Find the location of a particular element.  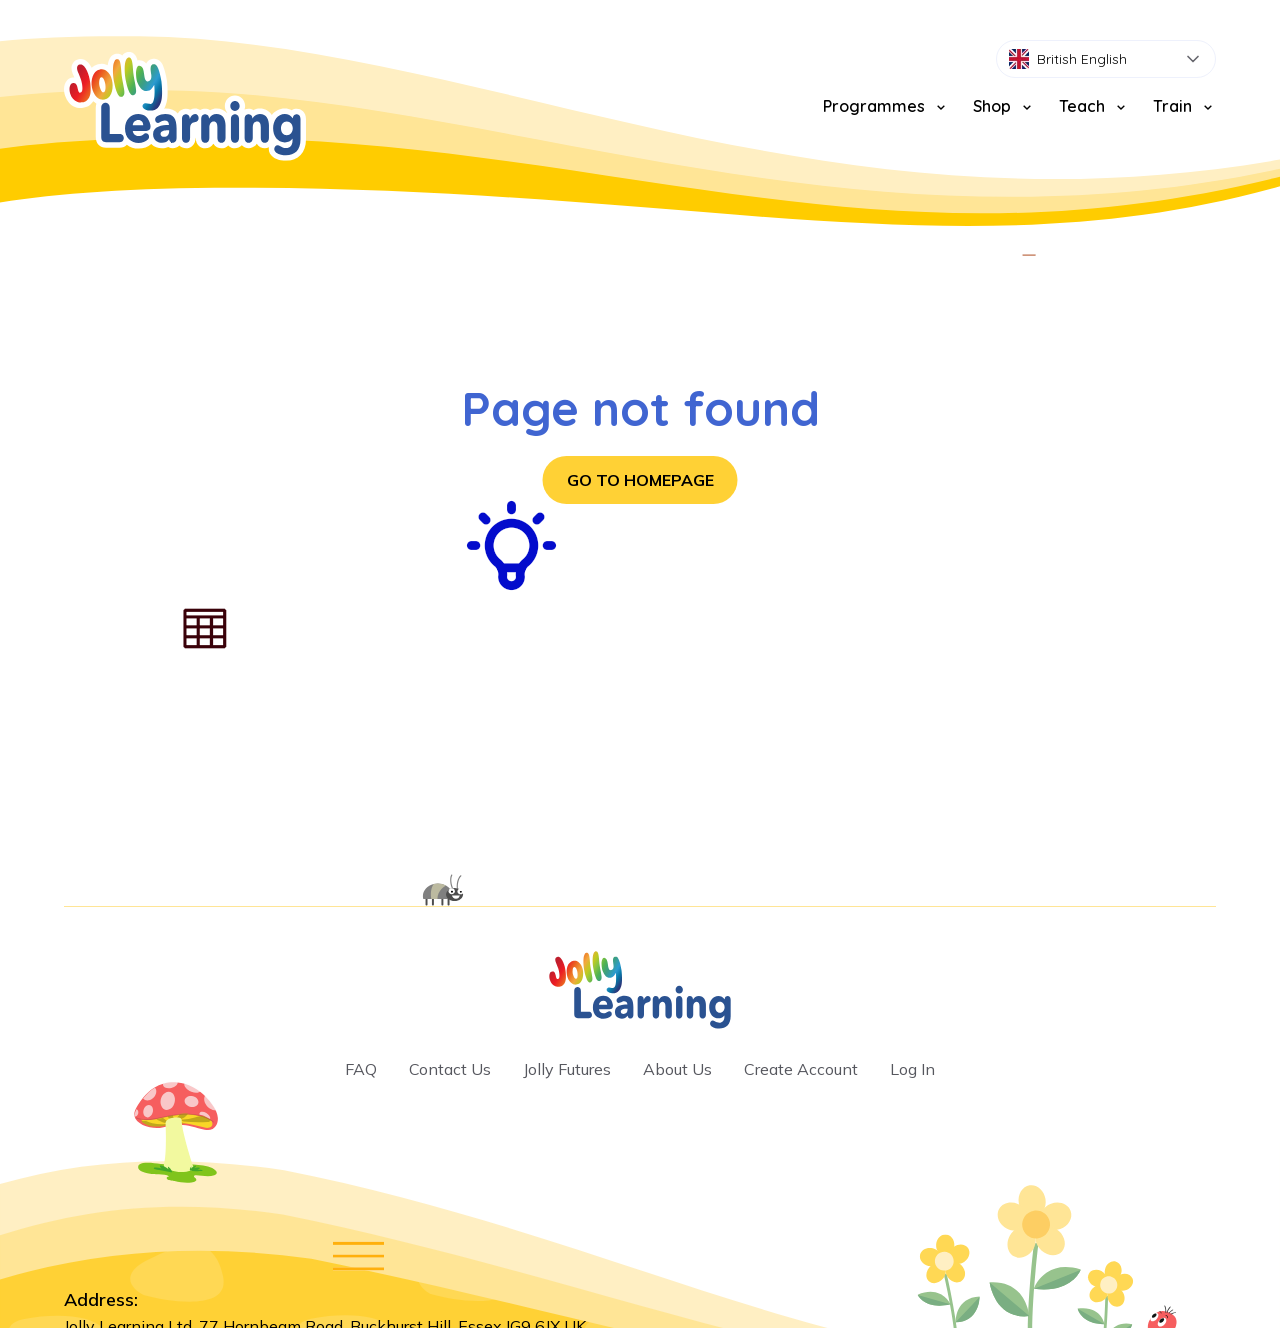

open navigation menu is located at coordinates (358, 1254).